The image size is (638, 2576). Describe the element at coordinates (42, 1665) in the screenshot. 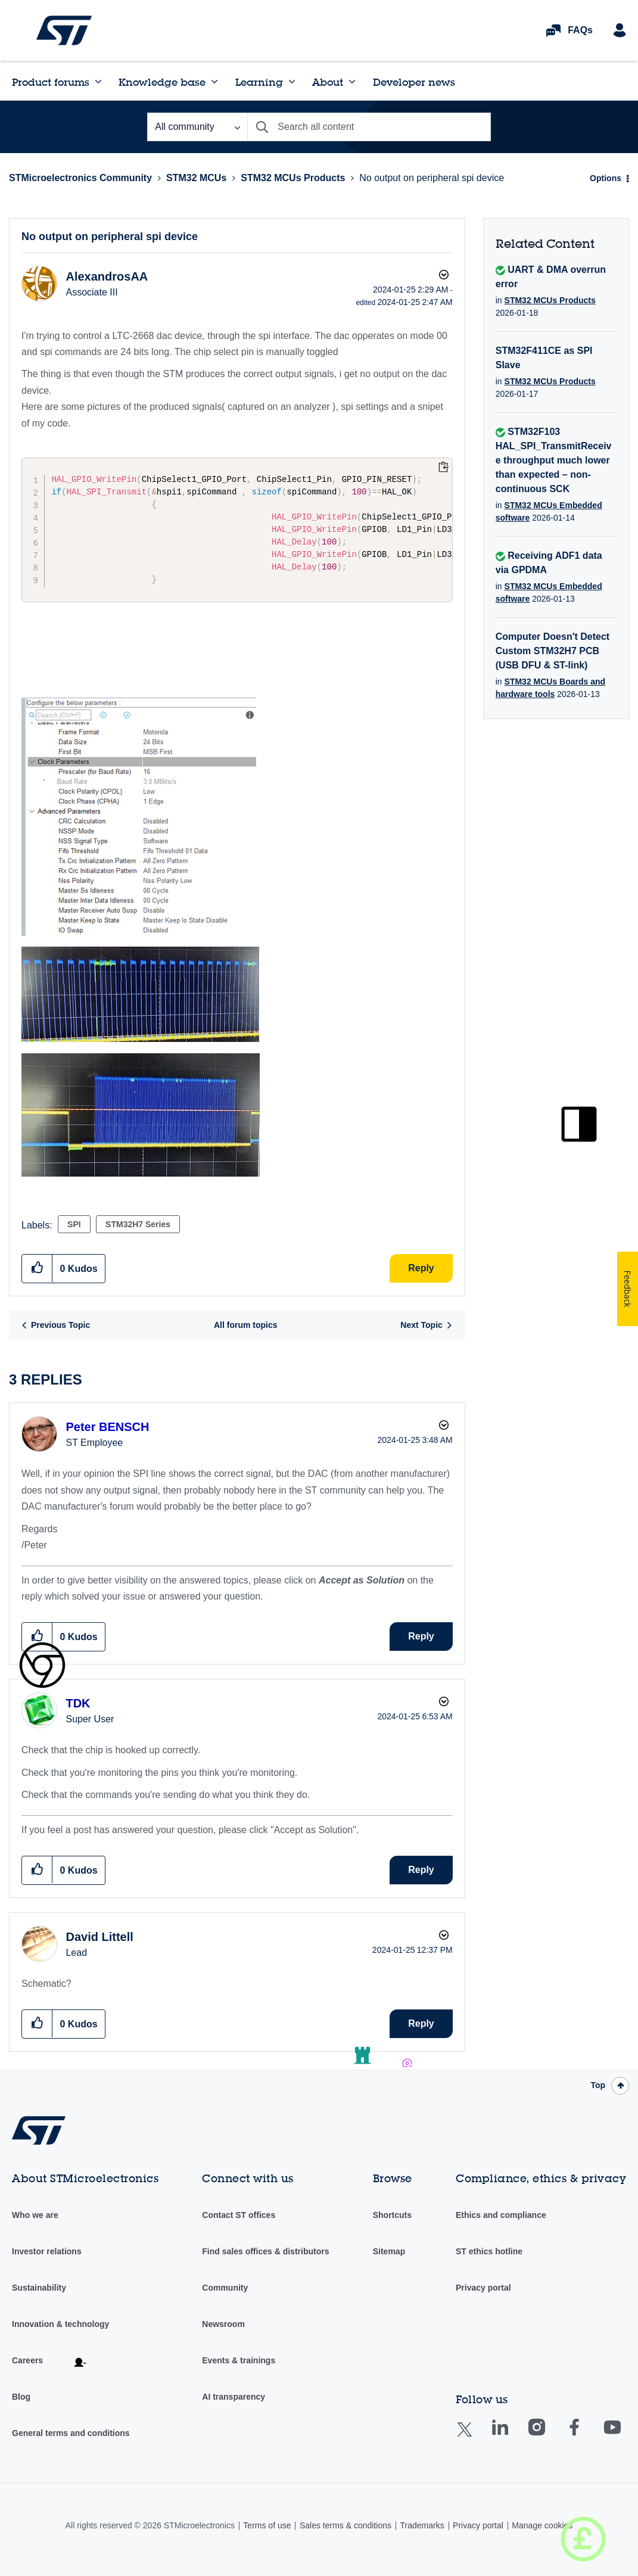

I see `open google chrome browser` at that location.